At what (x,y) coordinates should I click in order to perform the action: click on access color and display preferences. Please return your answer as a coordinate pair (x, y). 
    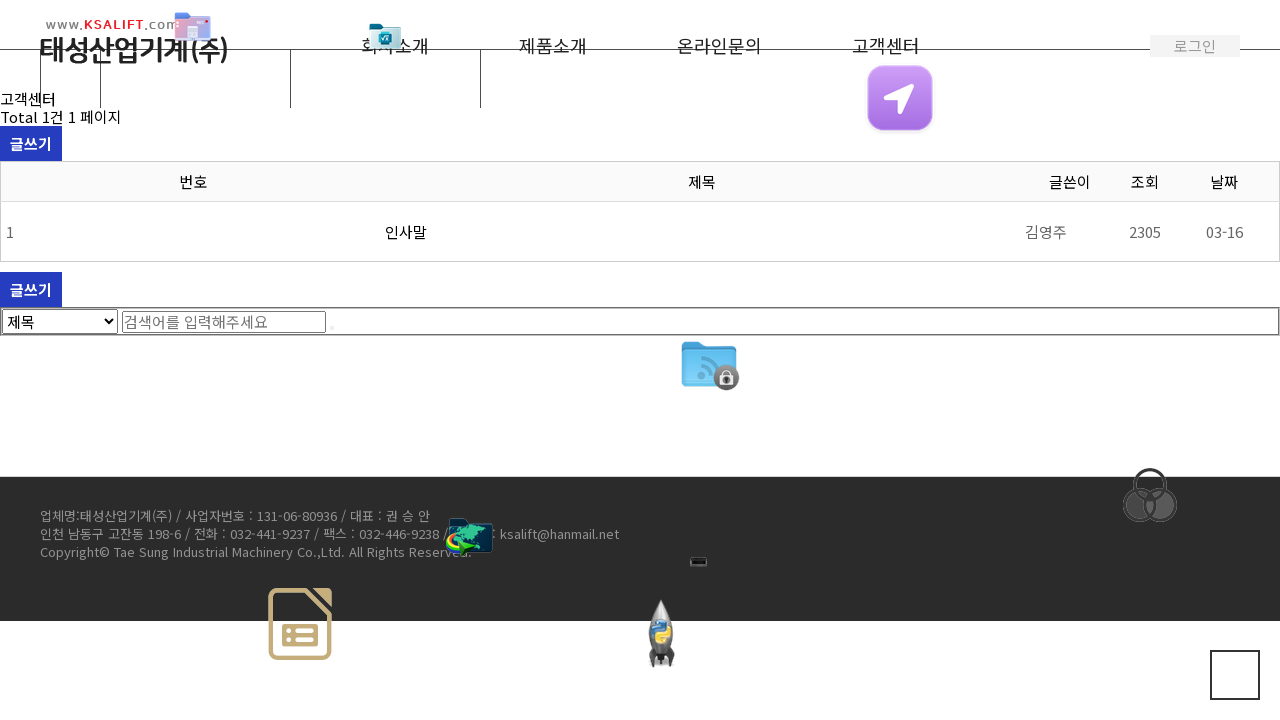
    Looking at the image, I should click on (1150, 495).